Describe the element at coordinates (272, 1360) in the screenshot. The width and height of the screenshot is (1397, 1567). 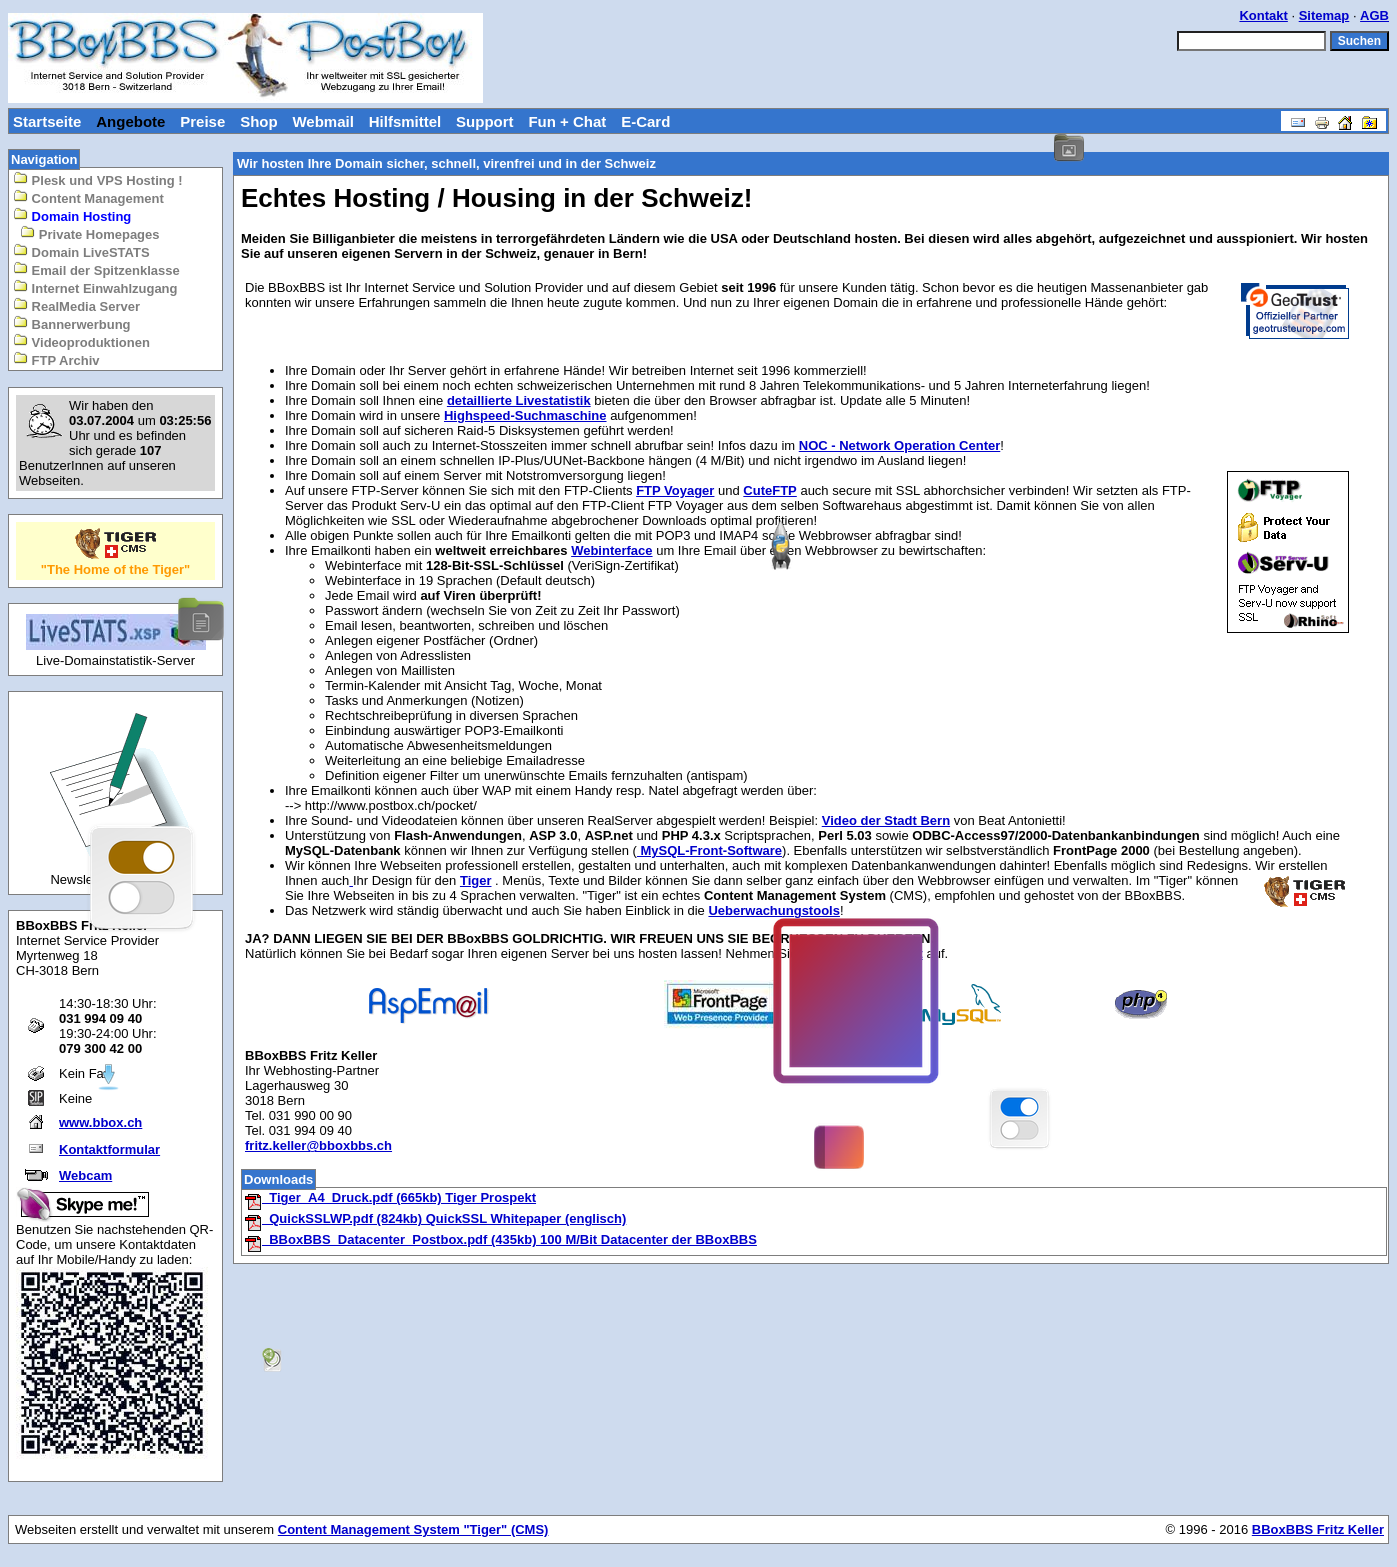
I see `launch ubuntu installer application` at that location.